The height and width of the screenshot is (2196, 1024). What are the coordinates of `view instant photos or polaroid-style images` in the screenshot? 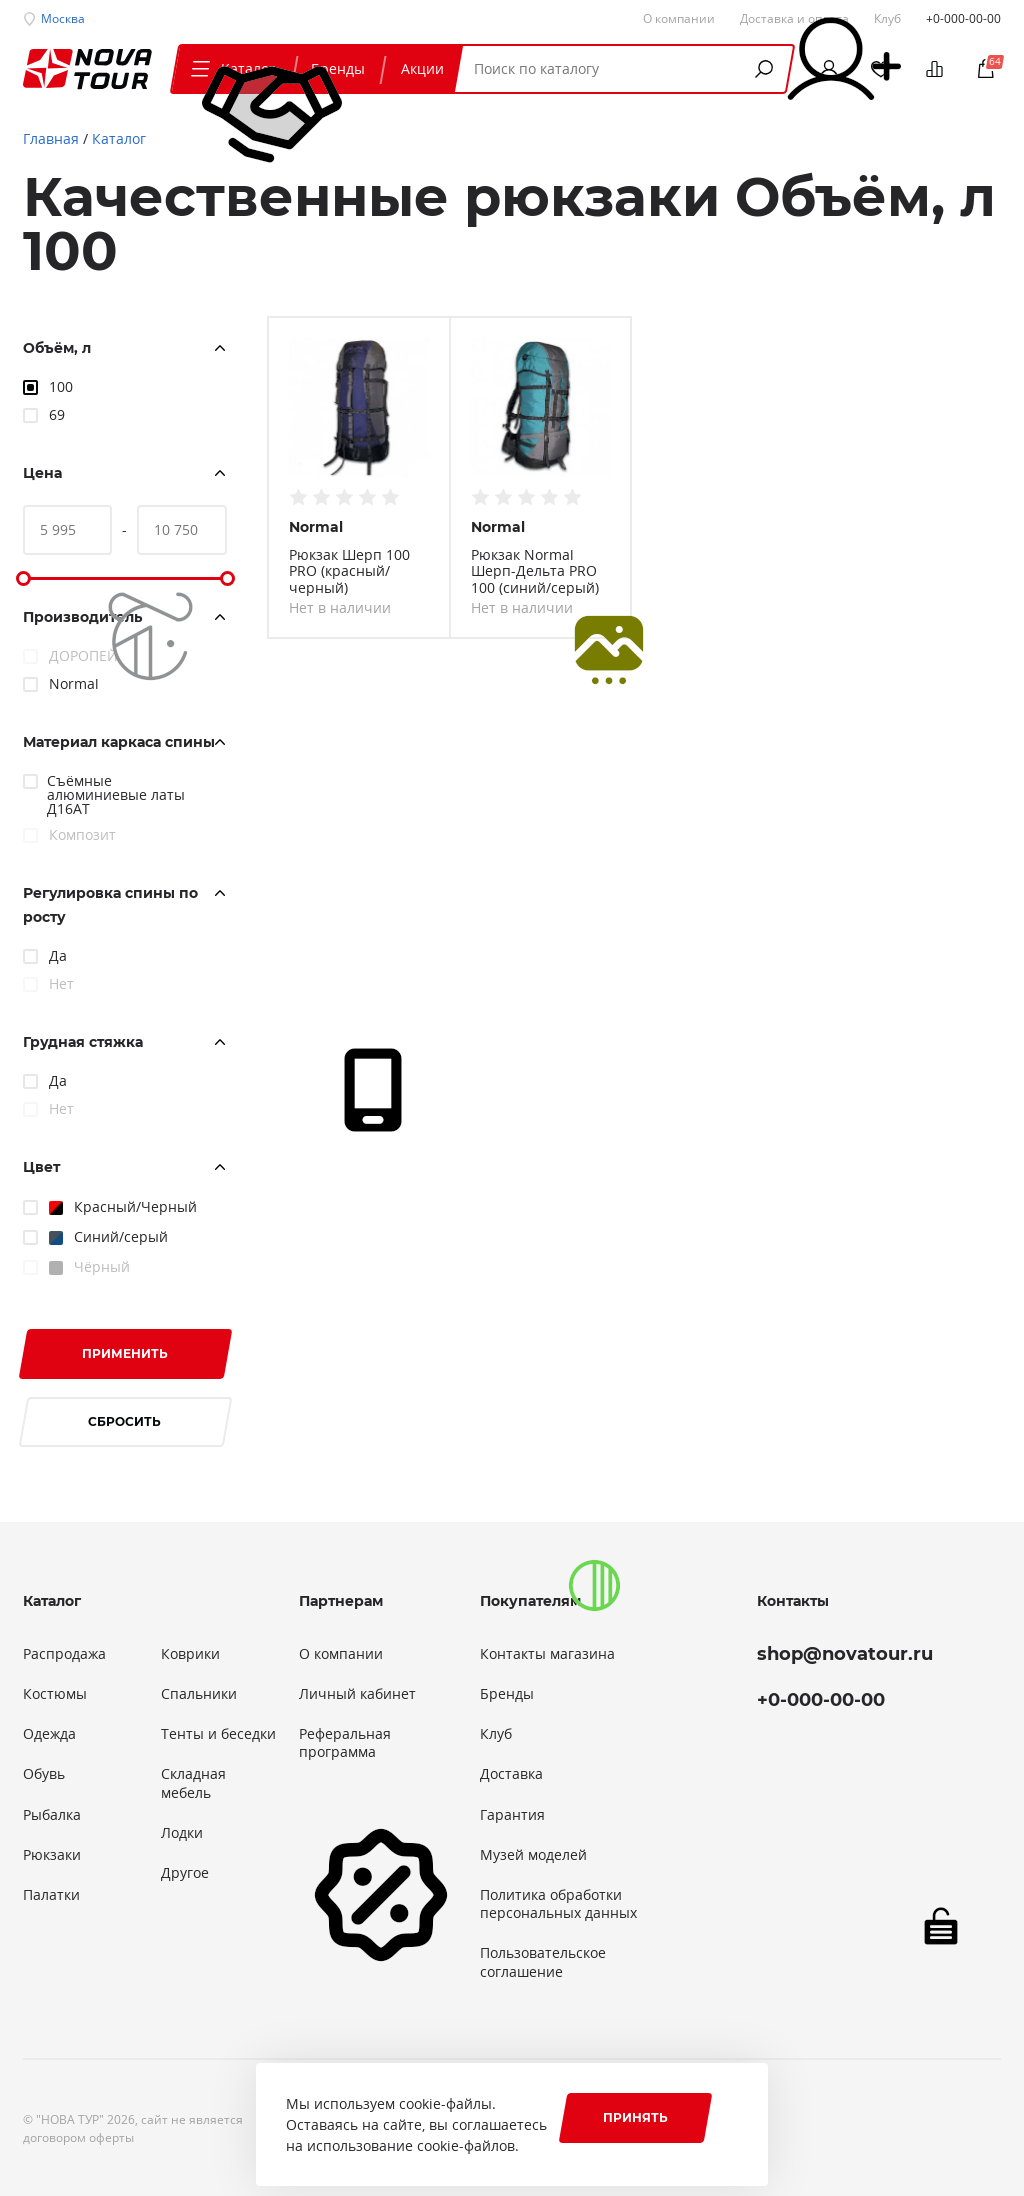 It's located at (609, 650).